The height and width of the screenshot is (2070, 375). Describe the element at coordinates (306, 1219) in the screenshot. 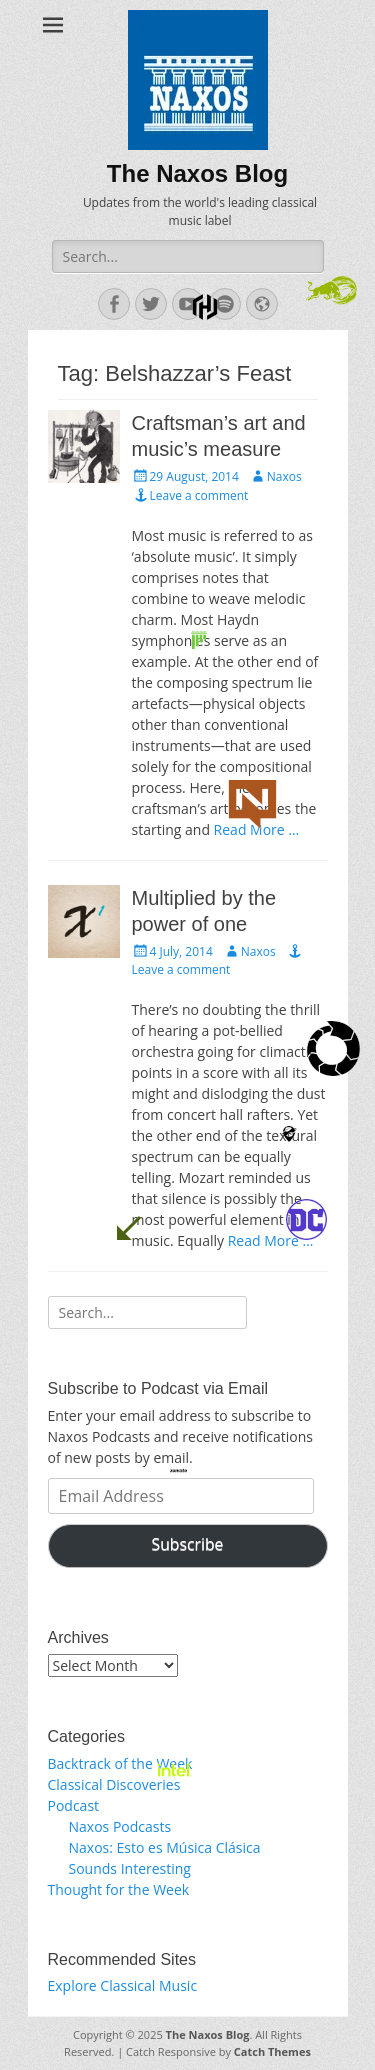

I see `DC Entertainment logo` at that location.